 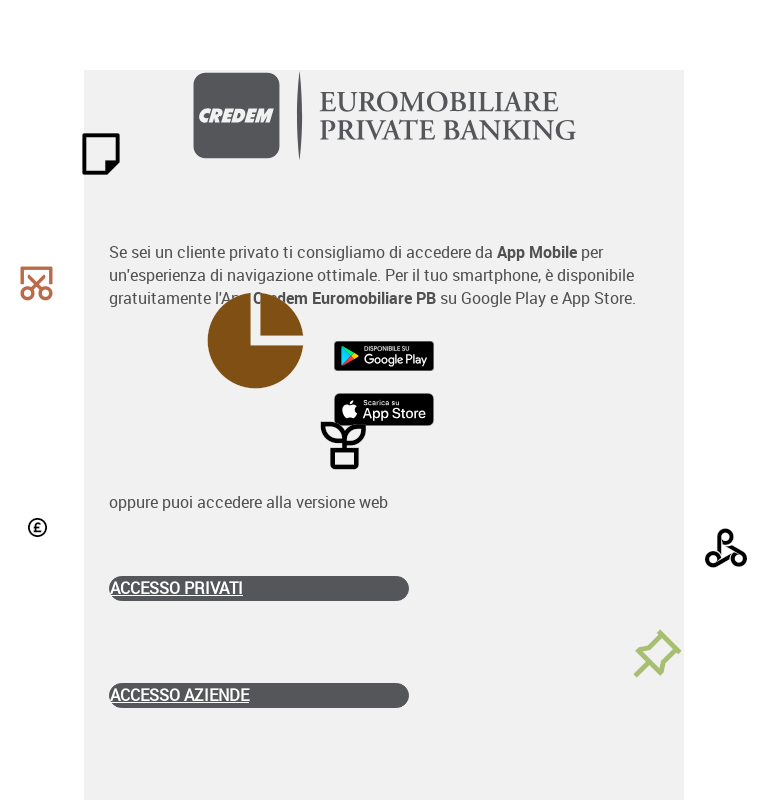 What do you see at coordinates (255, 340) in the screenshot?
I see `view analytics or statistics breakdown` at bounding box center [255, 340].